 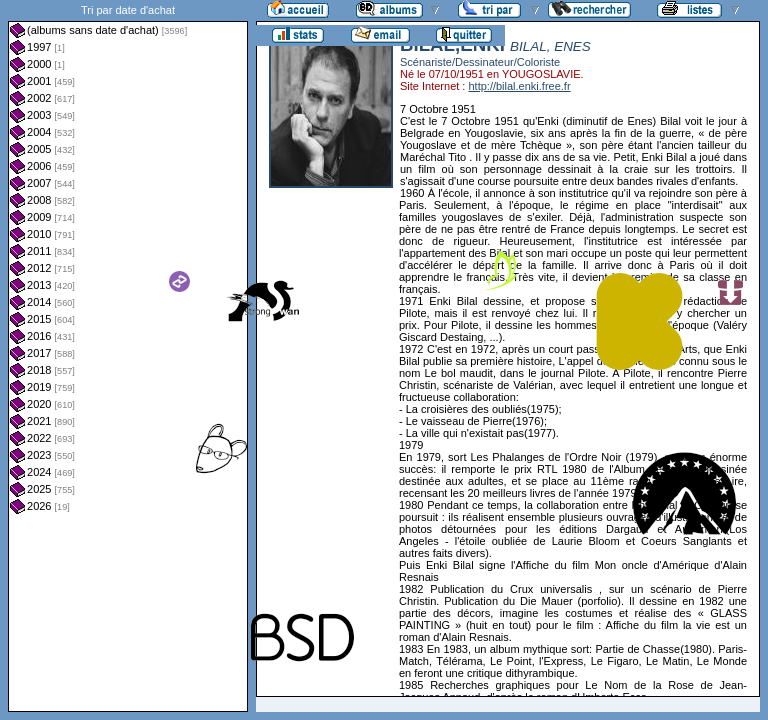 What do you see at coordinates (179, 281) in the screenshot?
I see `pay with afterpay at checkout` at bounding box center [179, 281].